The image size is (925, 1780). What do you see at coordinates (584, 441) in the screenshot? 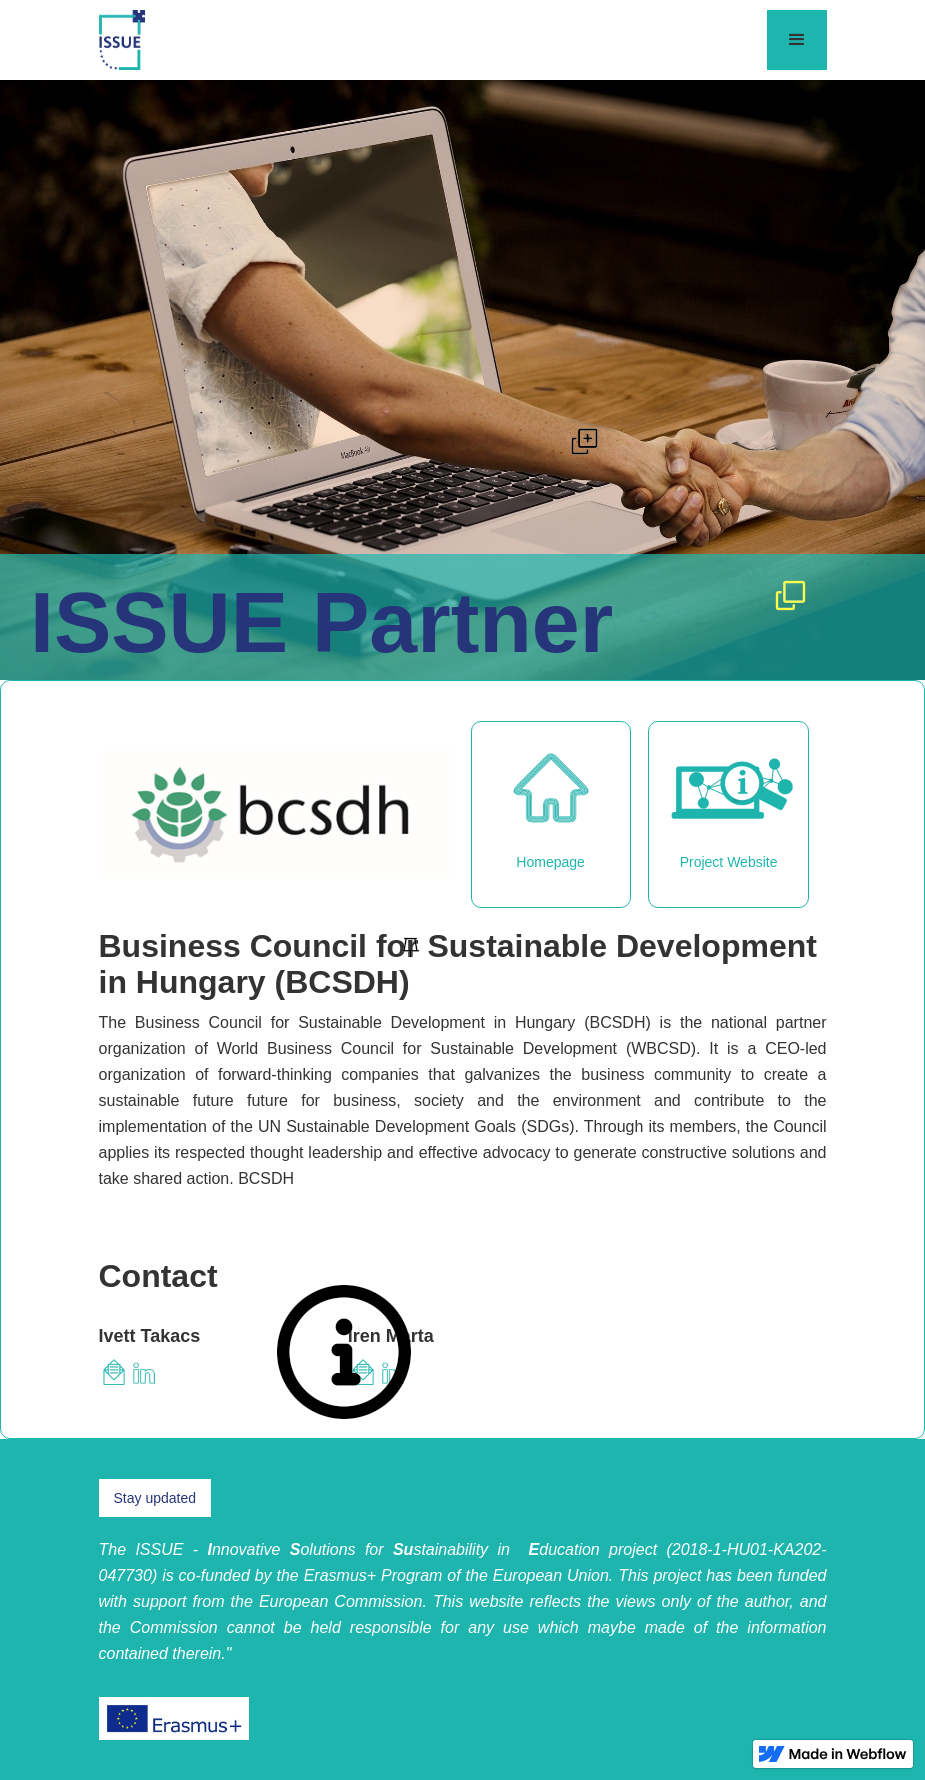
I see `duplicate or copy this item` at bounding box center [584, 441].